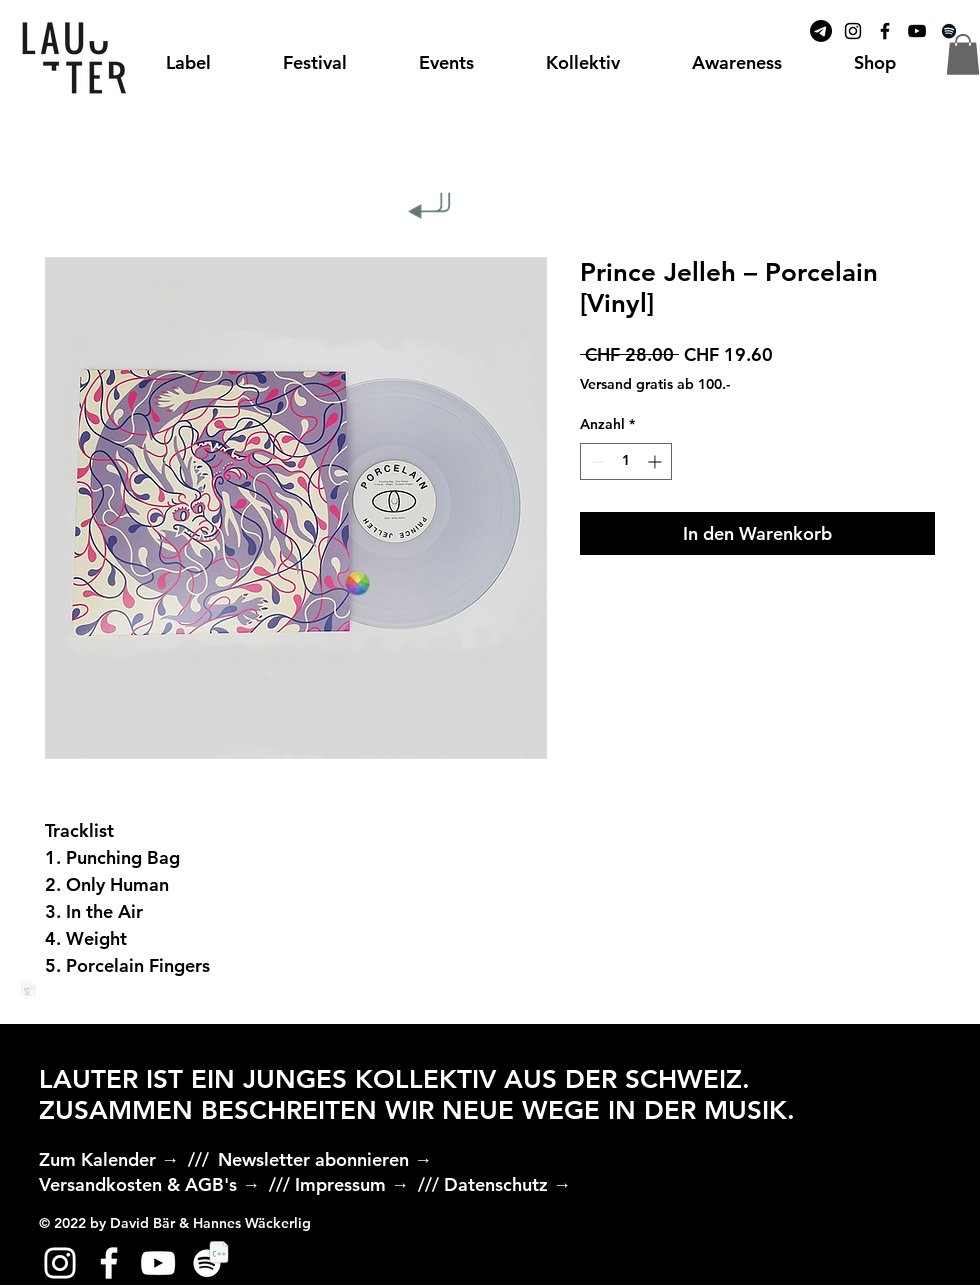  What do you see at coordinates (219, 1252) in the screenshot?
I see `a C++ source code file` at bounding box center [219, 1252].